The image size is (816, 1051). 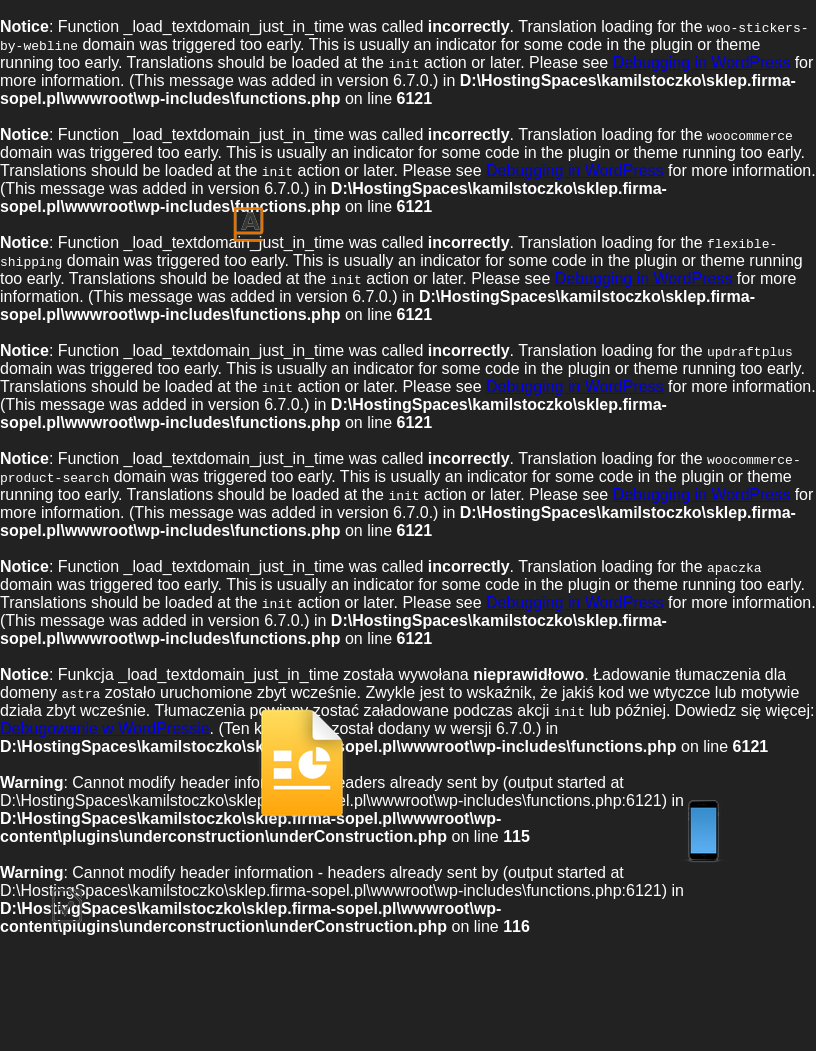 I want to click on open libreoffice math application, so click(x=67, y=906).